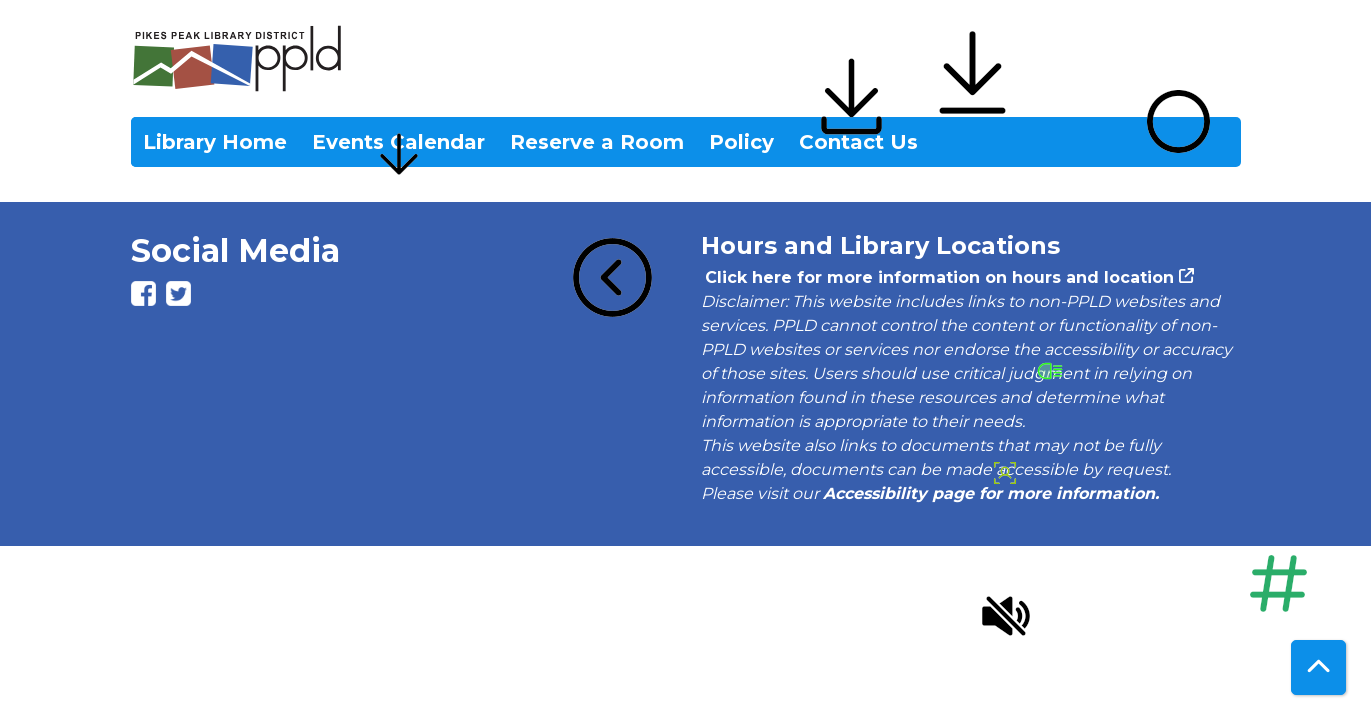 This screenshot has height=720, width=1371. I want to click on toggle vehicle headlights on/off, so click(1050, 371).